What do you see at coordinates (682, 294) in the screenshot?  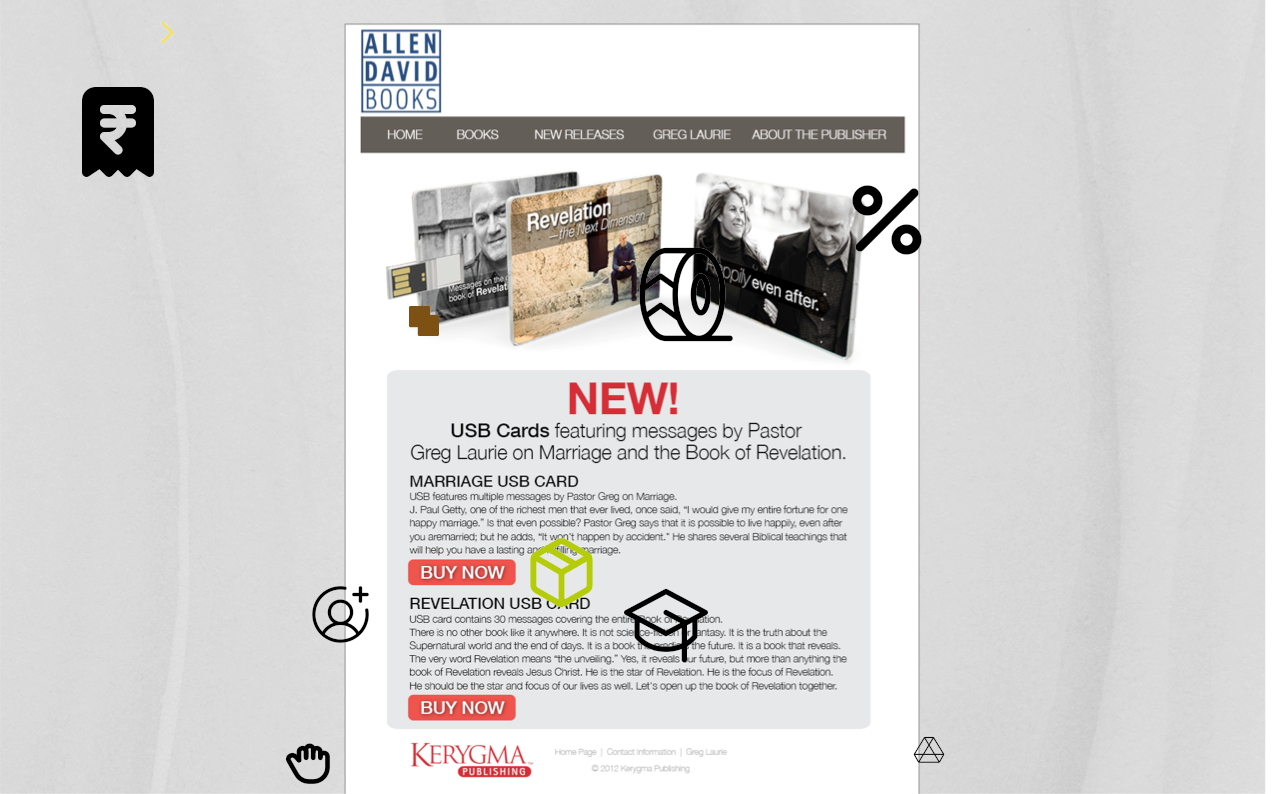 I see `view tire information or status` at bounding box center [682, 294].